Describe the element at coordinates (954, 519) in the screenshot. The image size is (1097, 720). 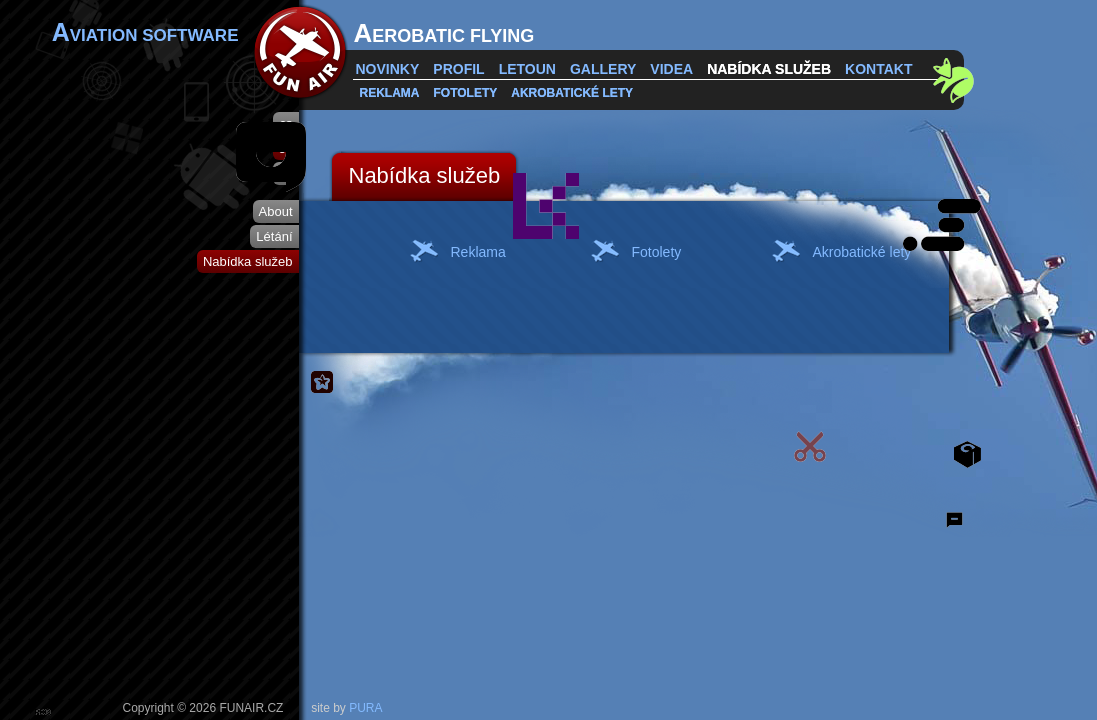
I see `open messaging or chat` at that location.